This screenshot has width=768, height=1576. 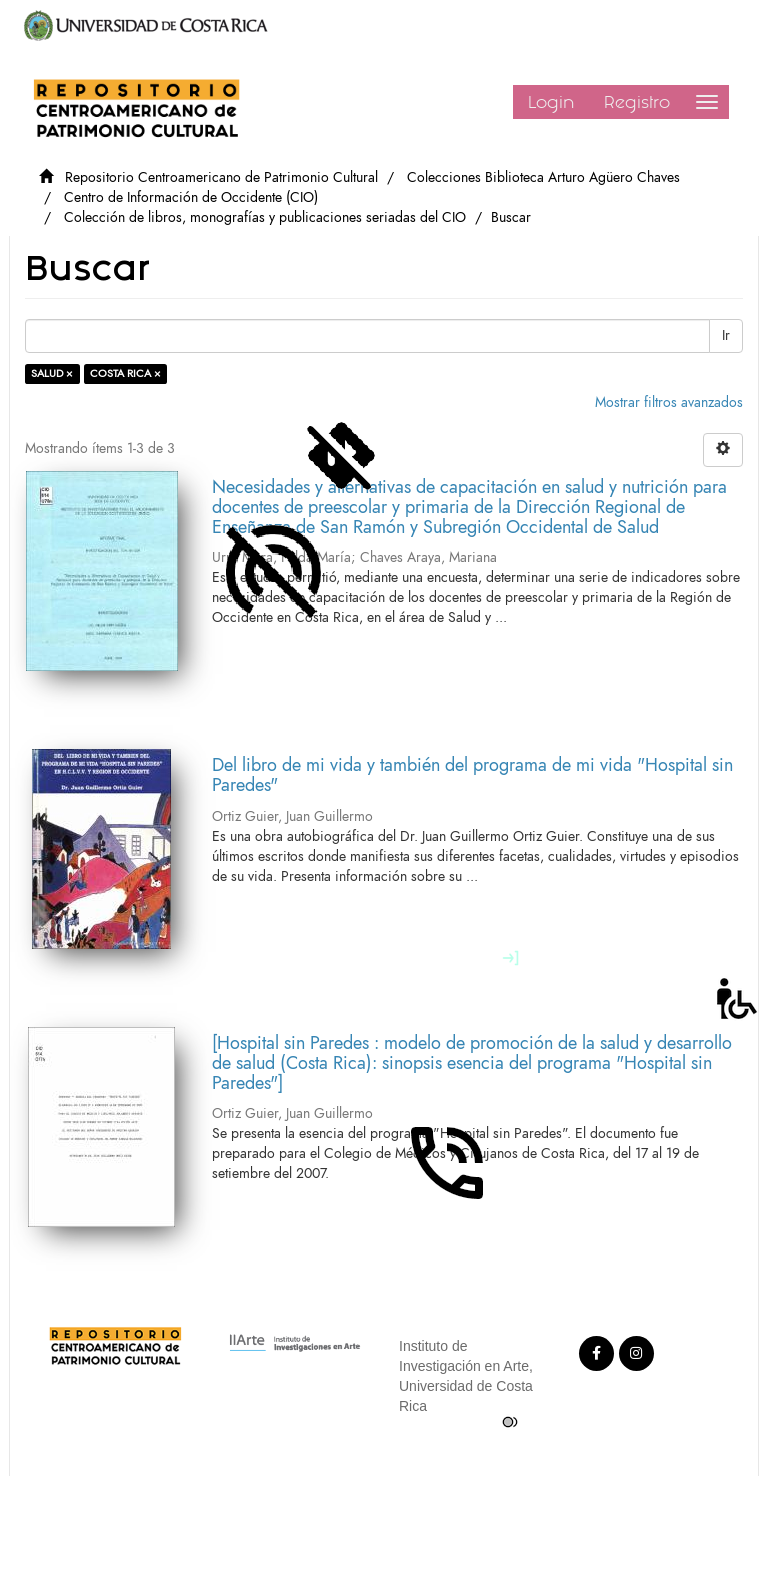 What do you see at coordinates (735, 998) in the screenshot?
I see `wheelchair pickup location` at bounding box center [735, 998].